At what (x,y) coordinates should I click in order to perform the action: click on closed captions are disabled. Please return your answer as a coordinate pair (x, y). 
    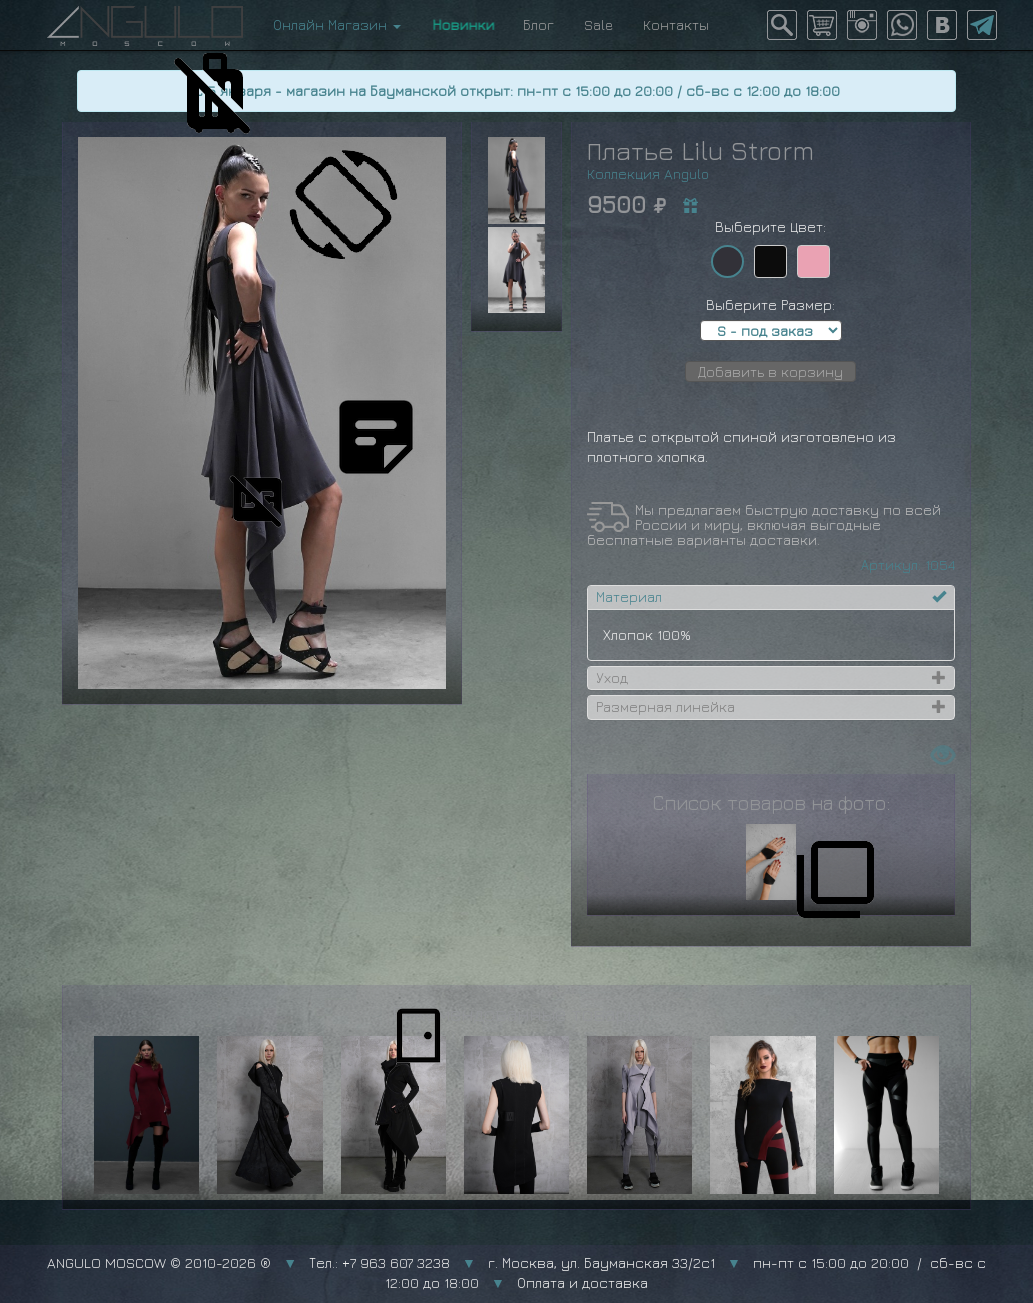
    Looking at the image, I should click on (257, 499).